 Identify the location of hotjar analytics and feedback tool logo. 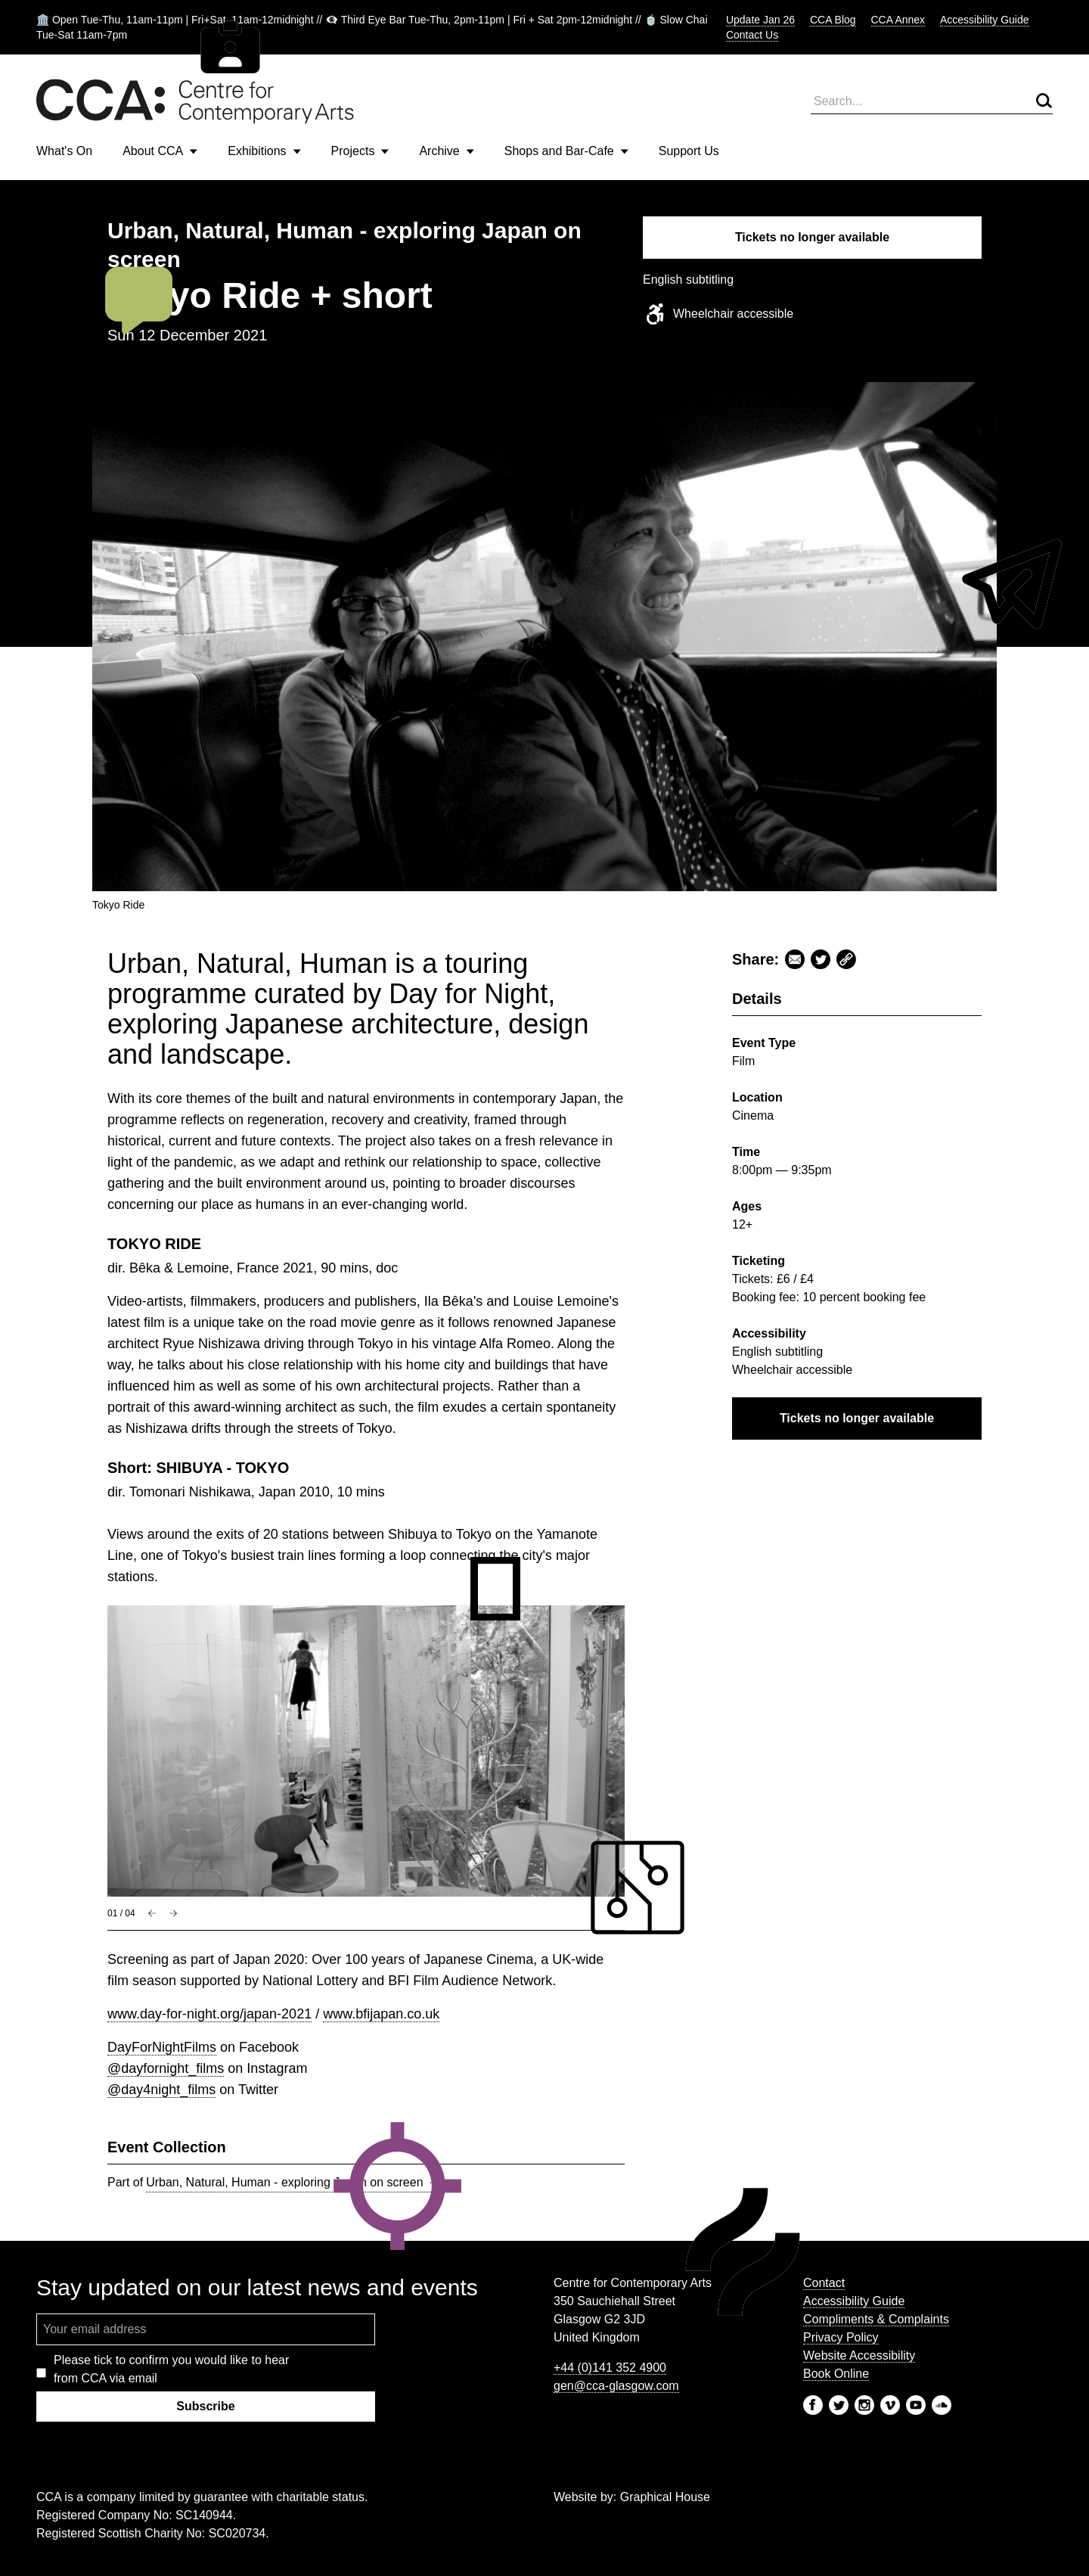
(741, 2251).